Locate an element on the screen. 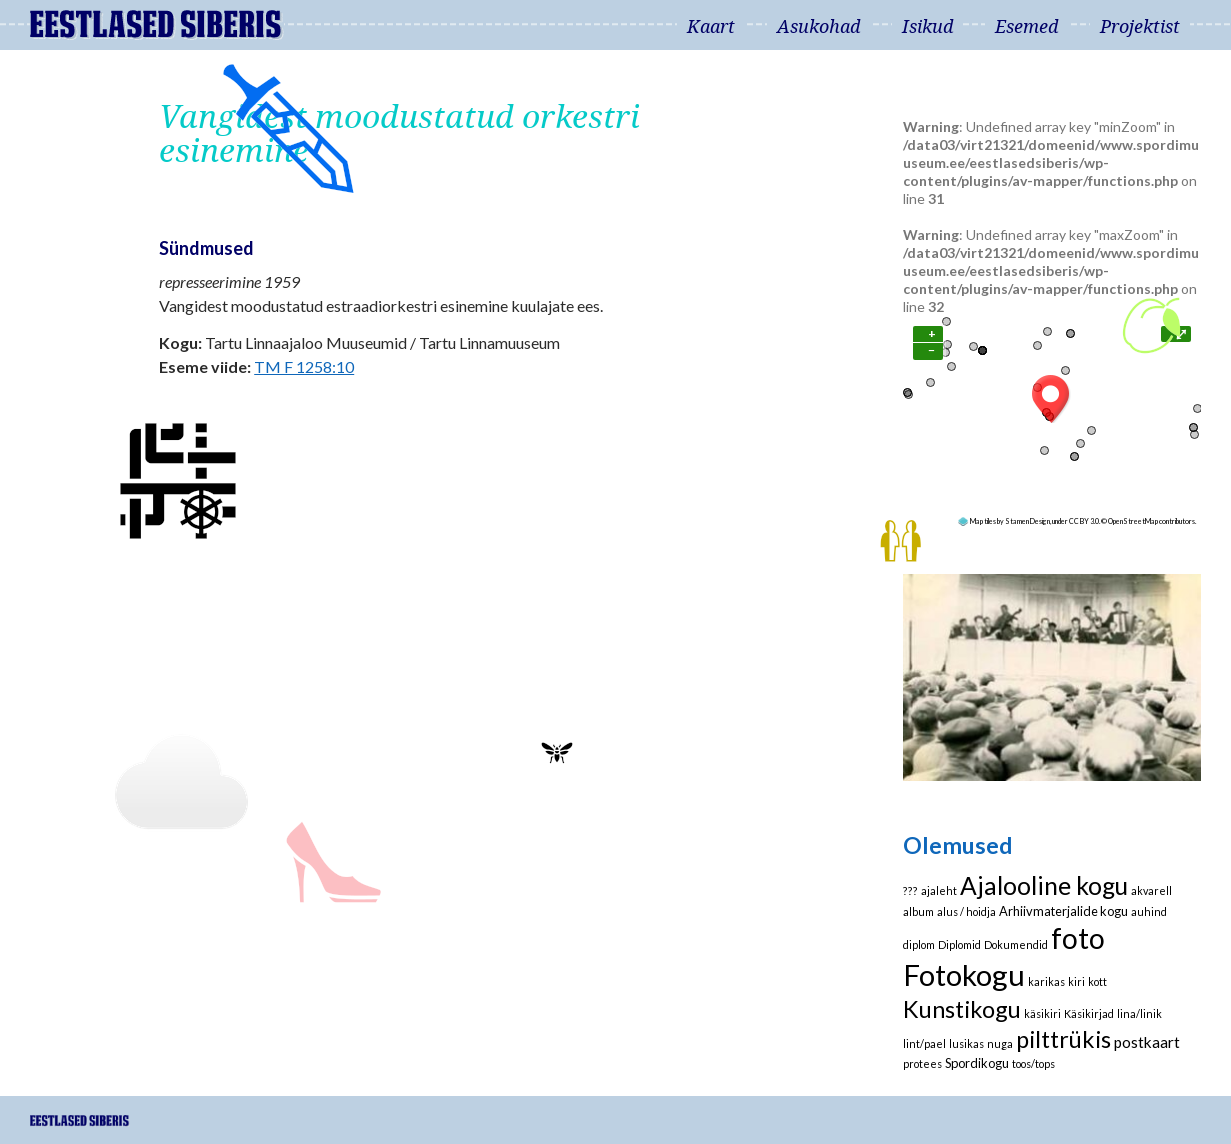  represents a fruit or produce category is located at coordinates (1151, 325).